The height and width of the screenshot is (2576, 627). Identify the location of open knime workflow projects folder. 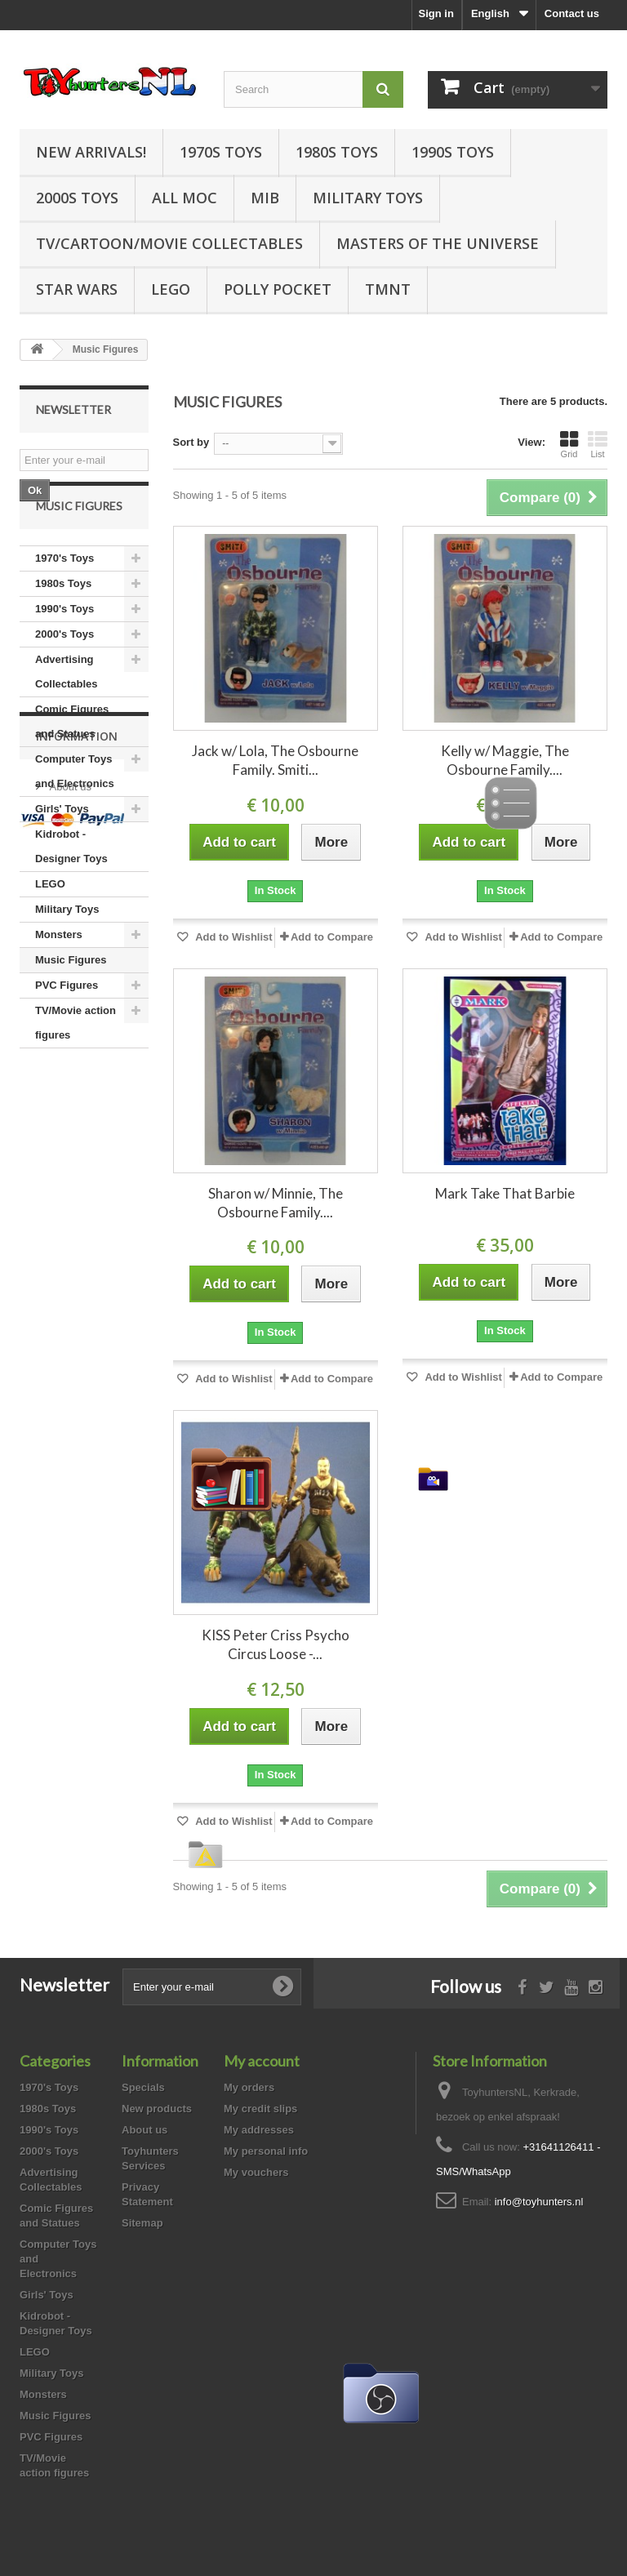
(205, 1855).